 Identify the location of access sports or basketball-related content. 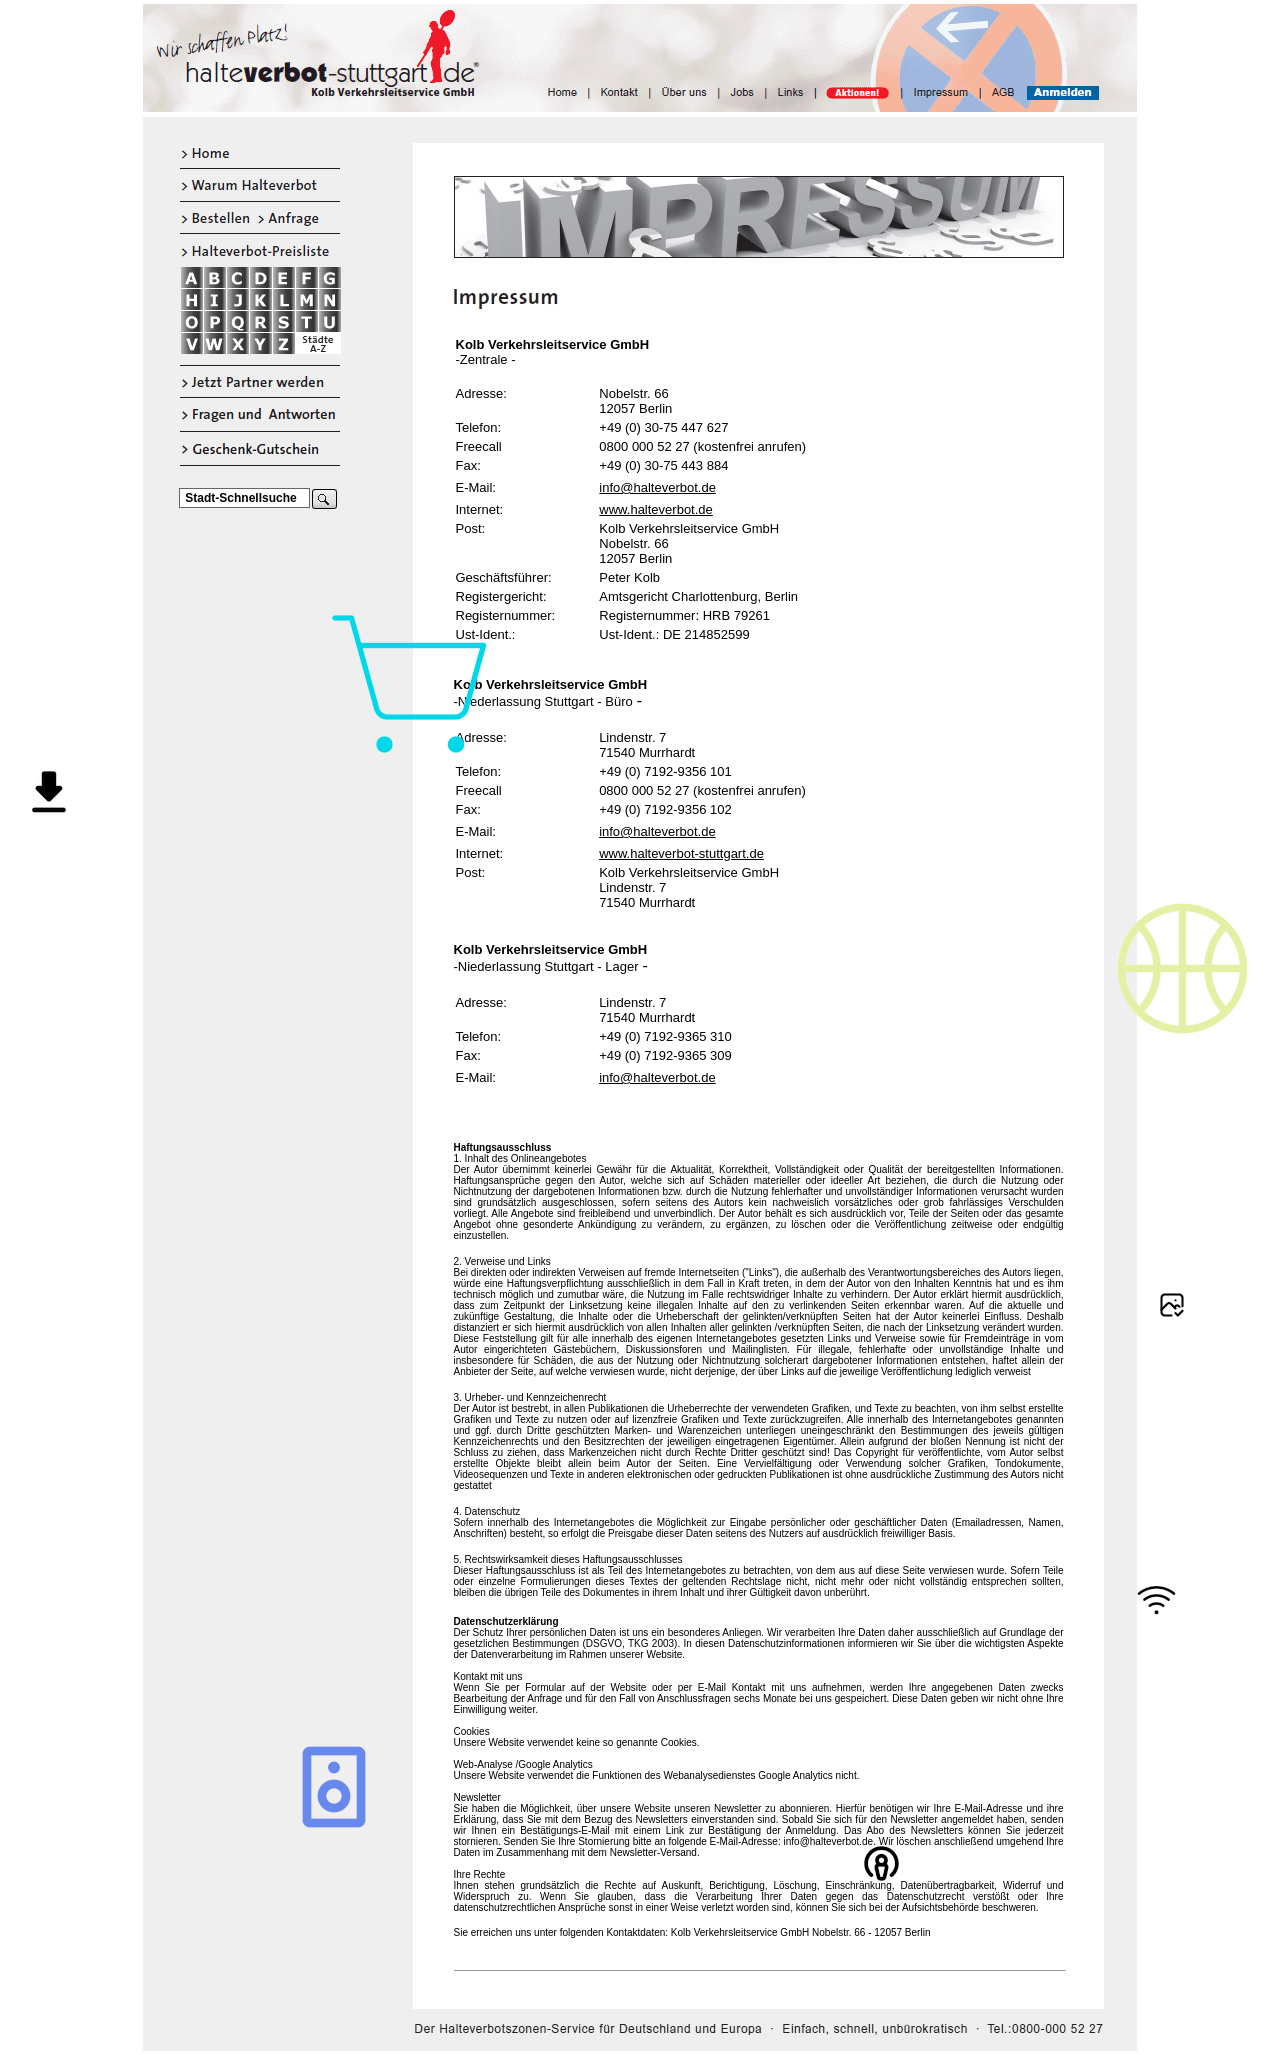
(1182, 968).